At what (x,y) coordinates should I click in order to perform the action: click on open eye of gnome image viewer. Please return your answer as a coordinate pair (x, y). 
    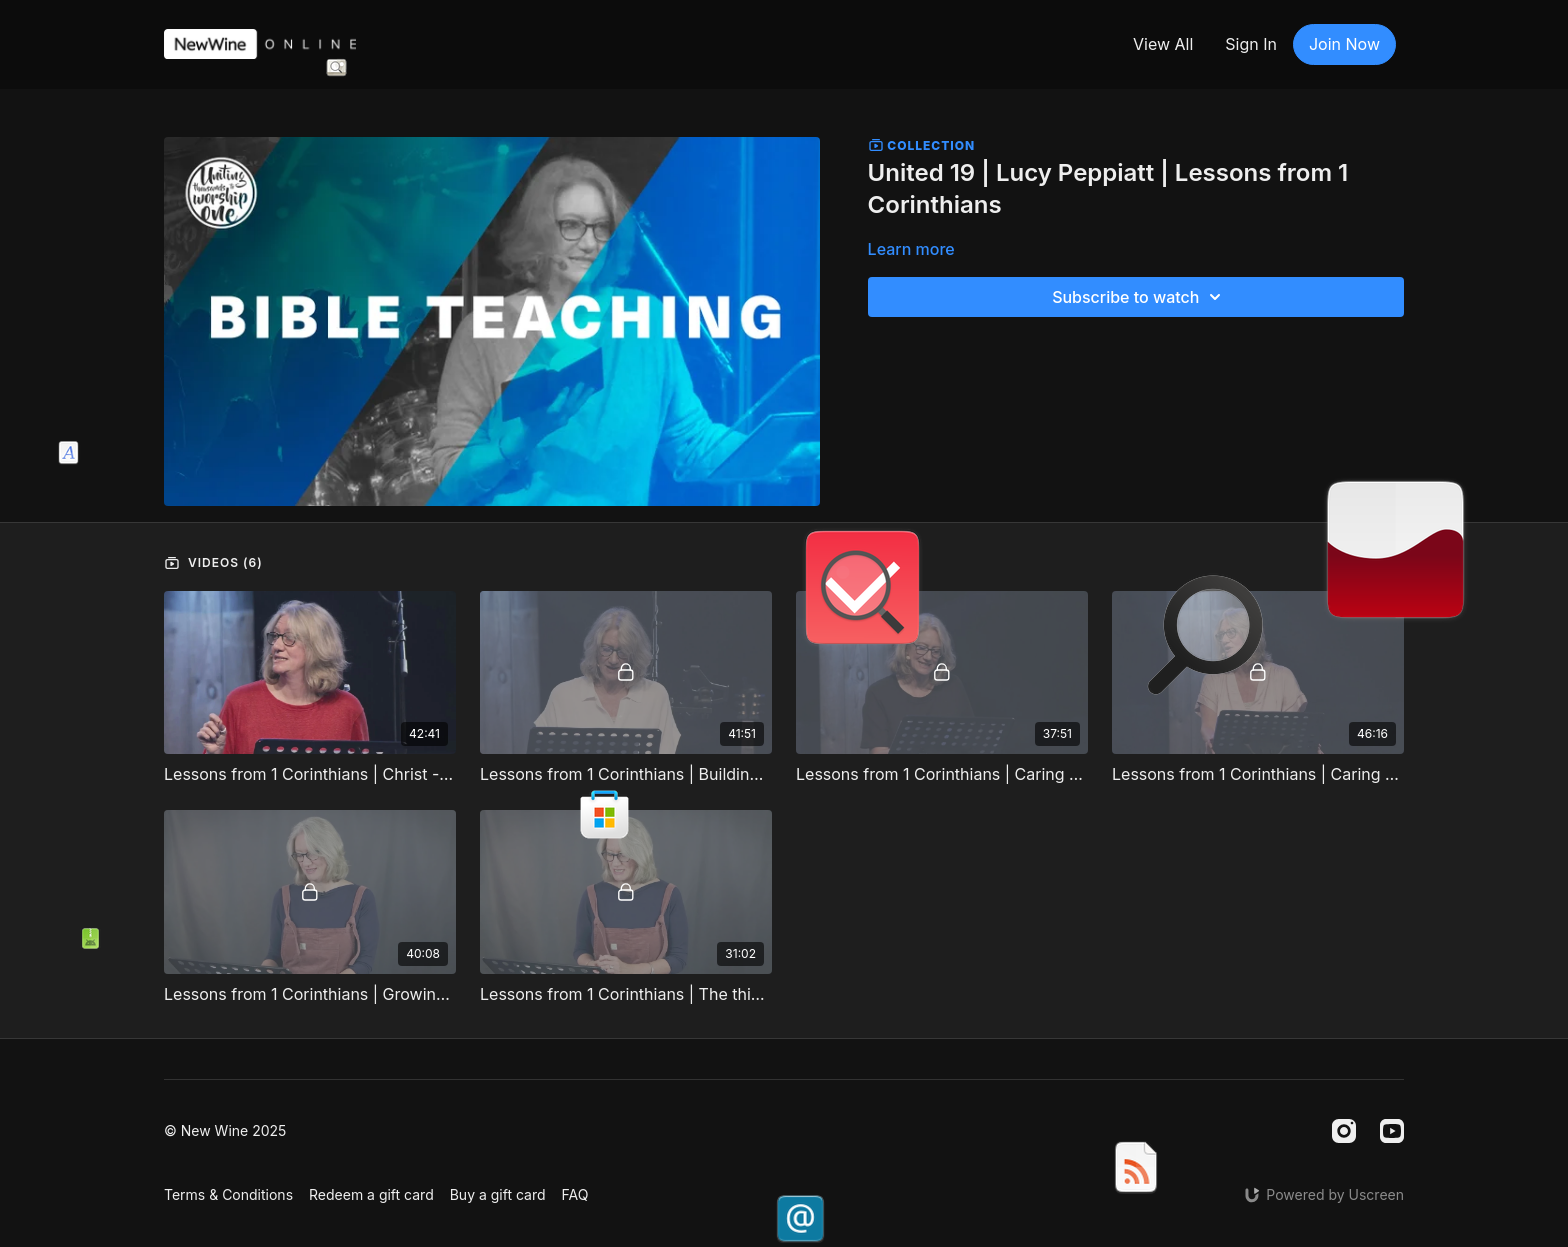
    Looking at the image, I should click on (336, 67).